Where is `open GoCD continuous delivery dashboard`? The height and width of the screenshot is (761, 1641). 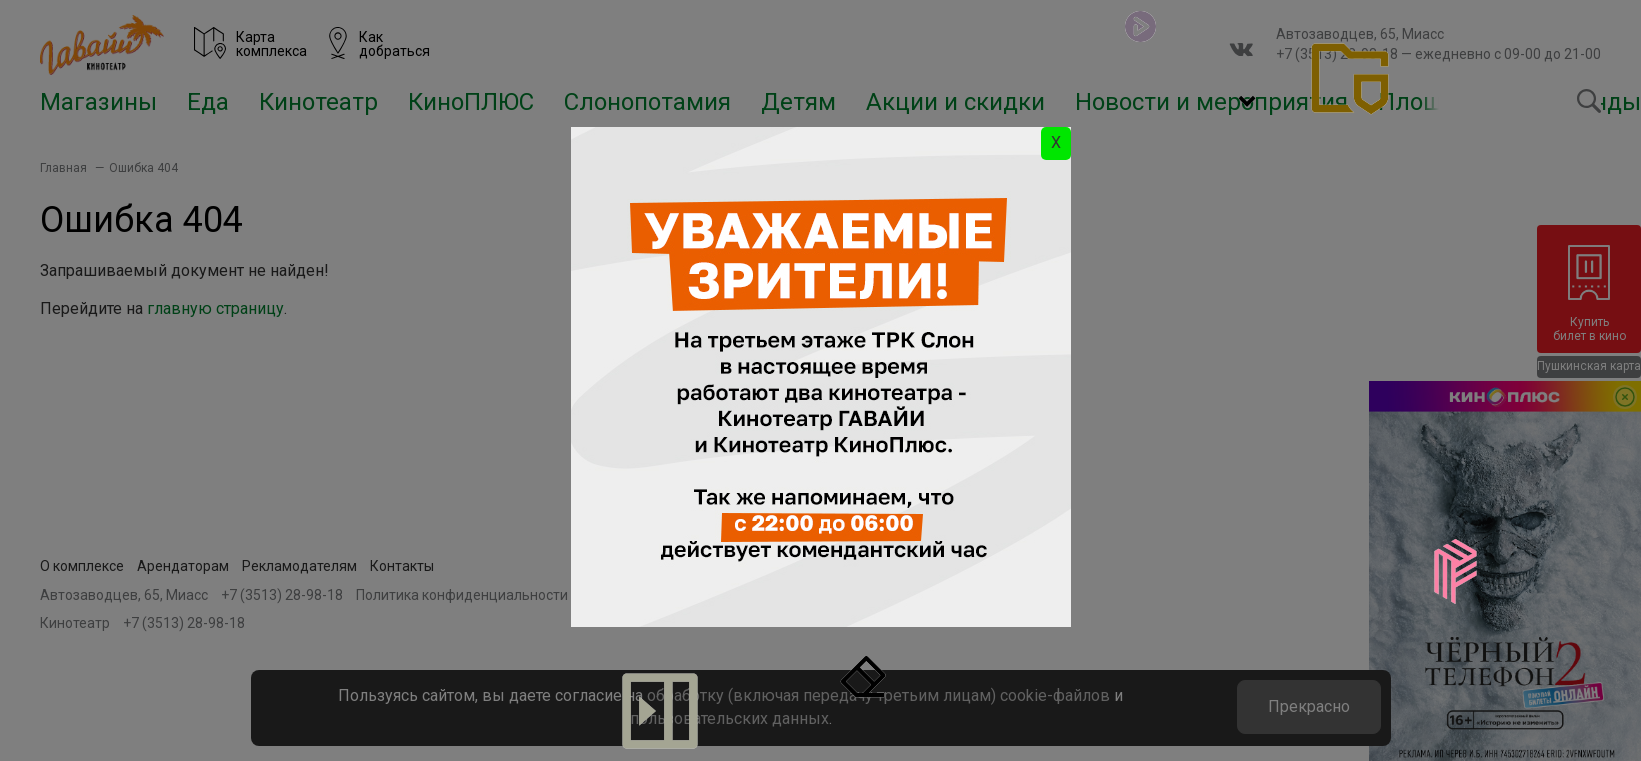
open GoCD continuous delivery dashboard is located at coordinates (1140, 26).